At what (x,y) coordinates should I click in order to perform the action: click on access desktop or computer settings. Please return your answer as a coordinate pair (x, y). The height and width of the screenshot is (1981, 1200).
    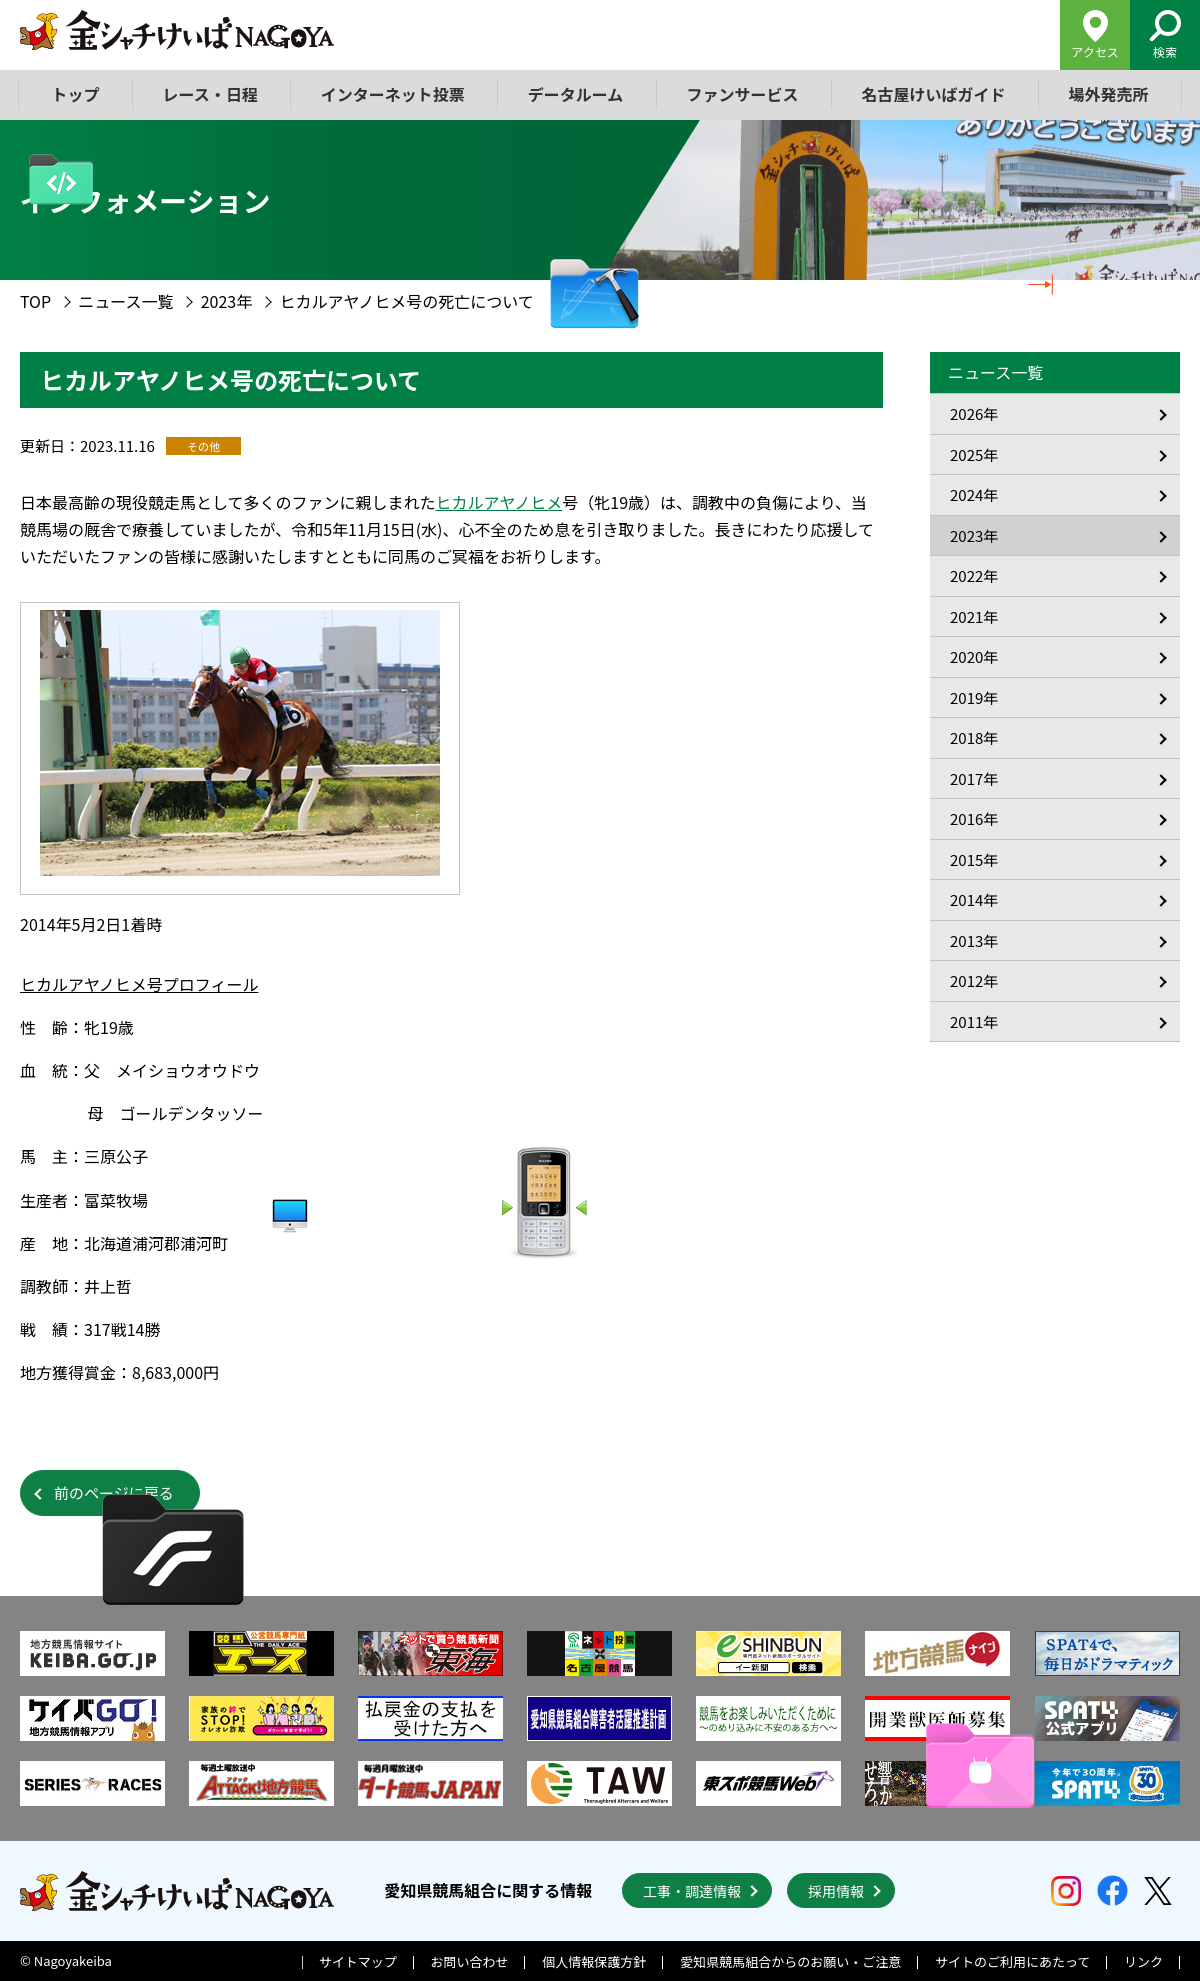
    Looking at the image, I should click on (290, 1216).